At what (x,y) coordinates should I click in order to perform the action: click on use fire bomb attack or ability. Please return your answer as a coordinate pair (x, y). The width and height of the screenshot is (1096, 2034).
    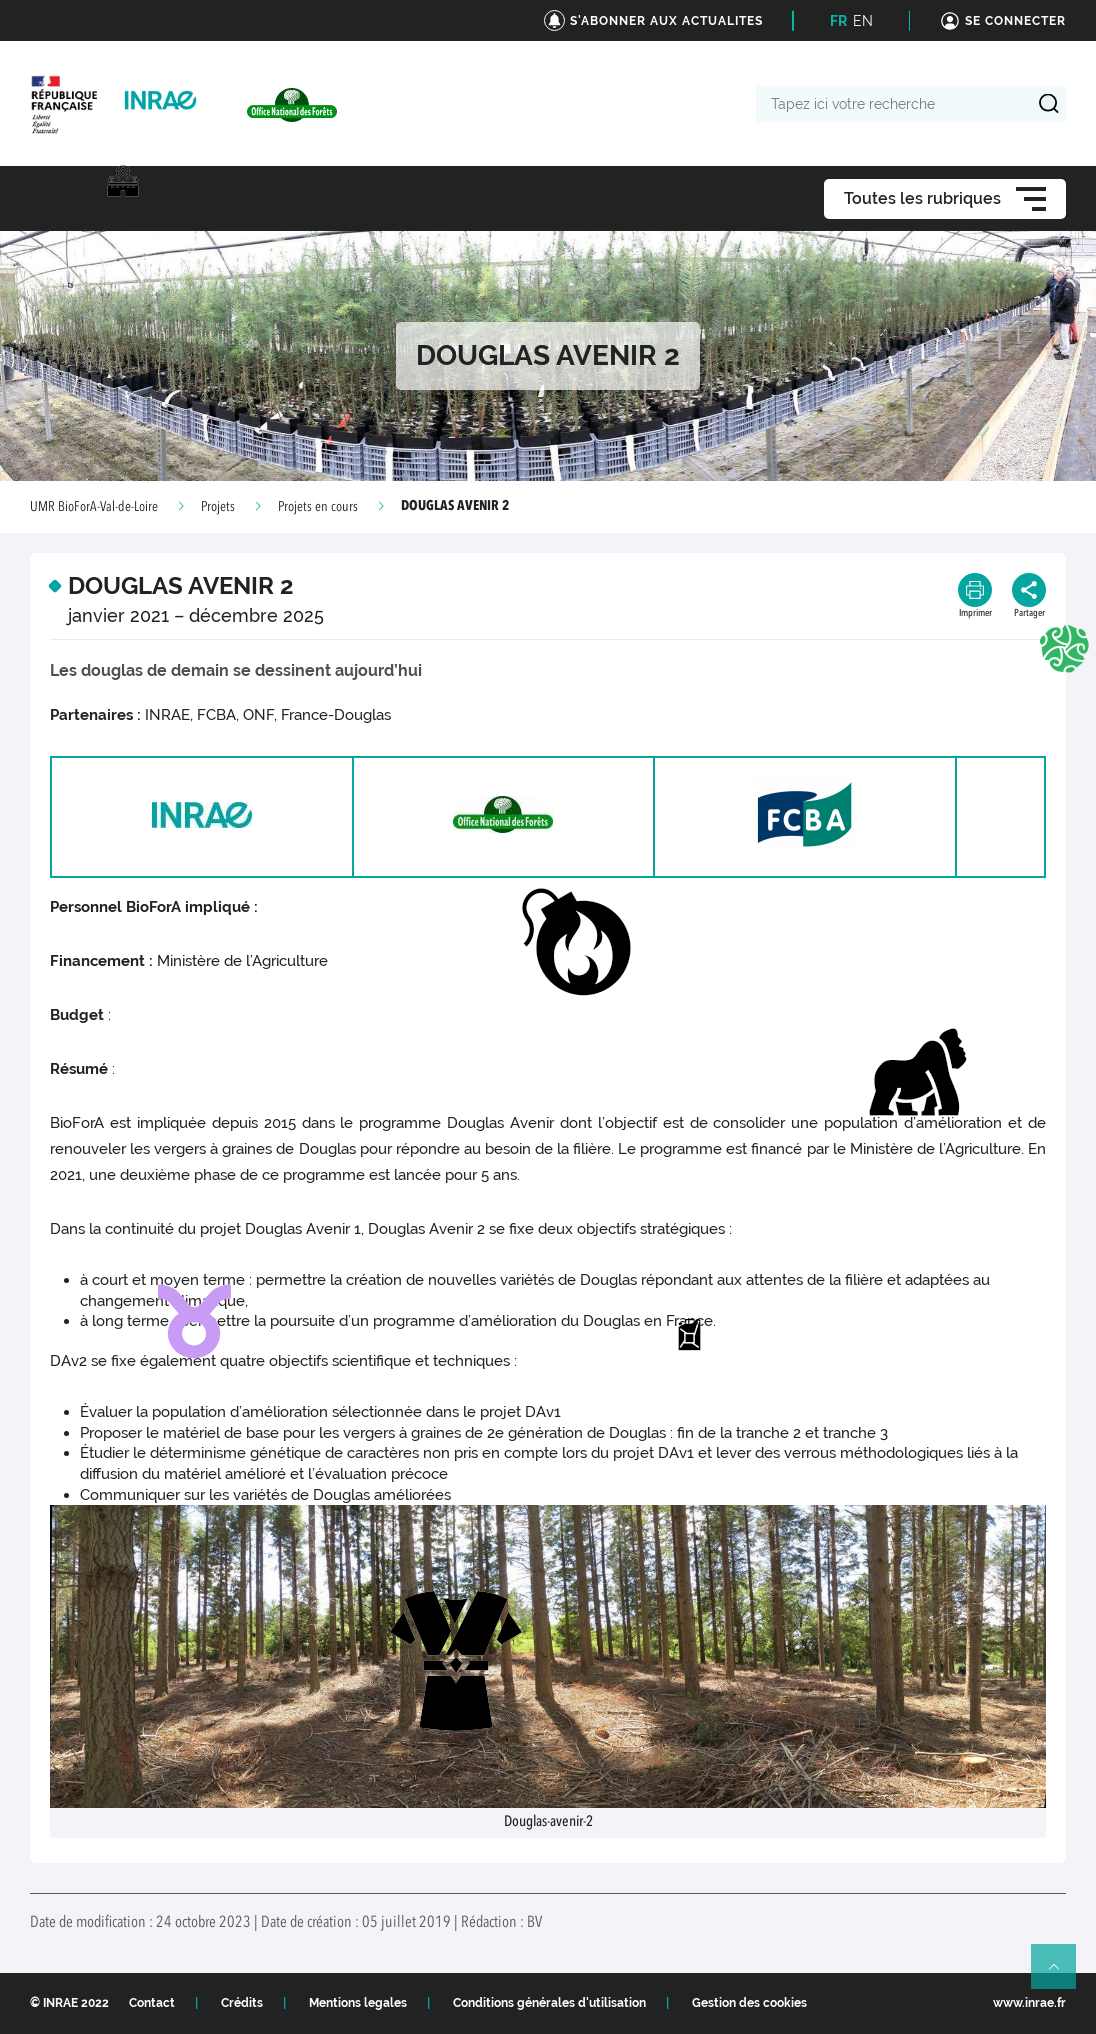
    Looking at the image, I should click on (575, 940).